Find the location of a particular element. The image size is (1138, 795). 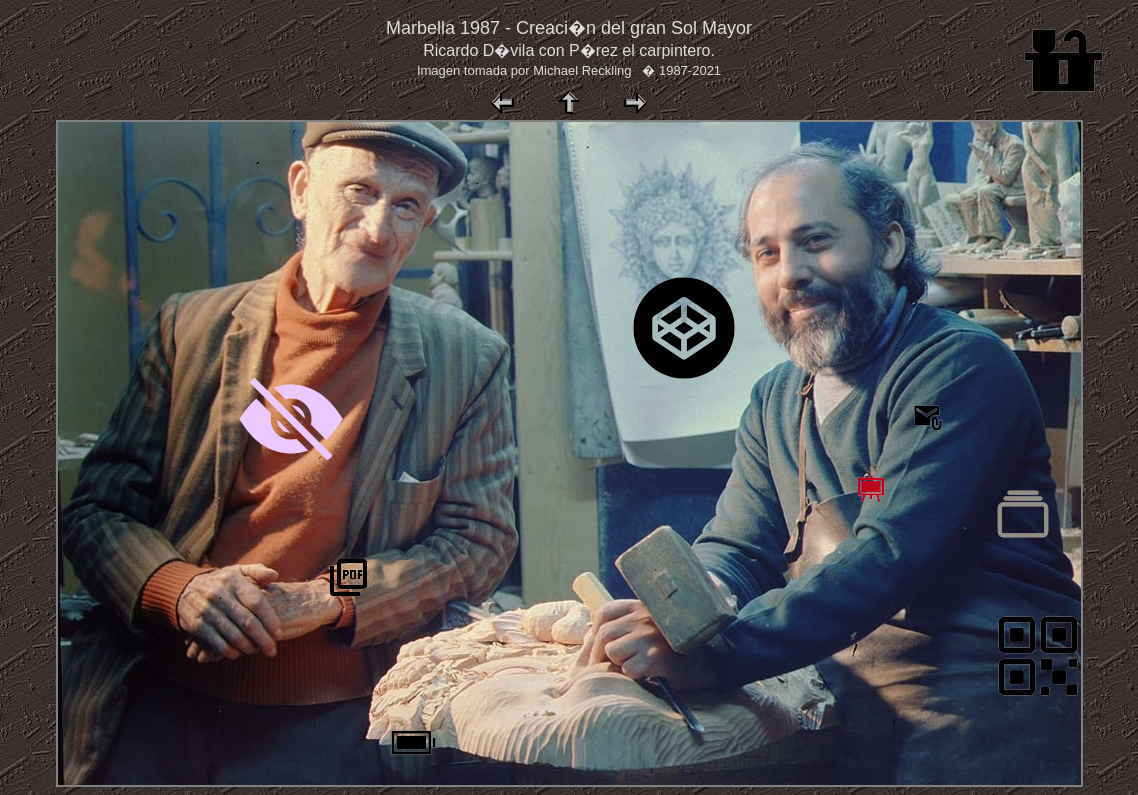

open CodePen website or app is located at coordinates (684, 328).